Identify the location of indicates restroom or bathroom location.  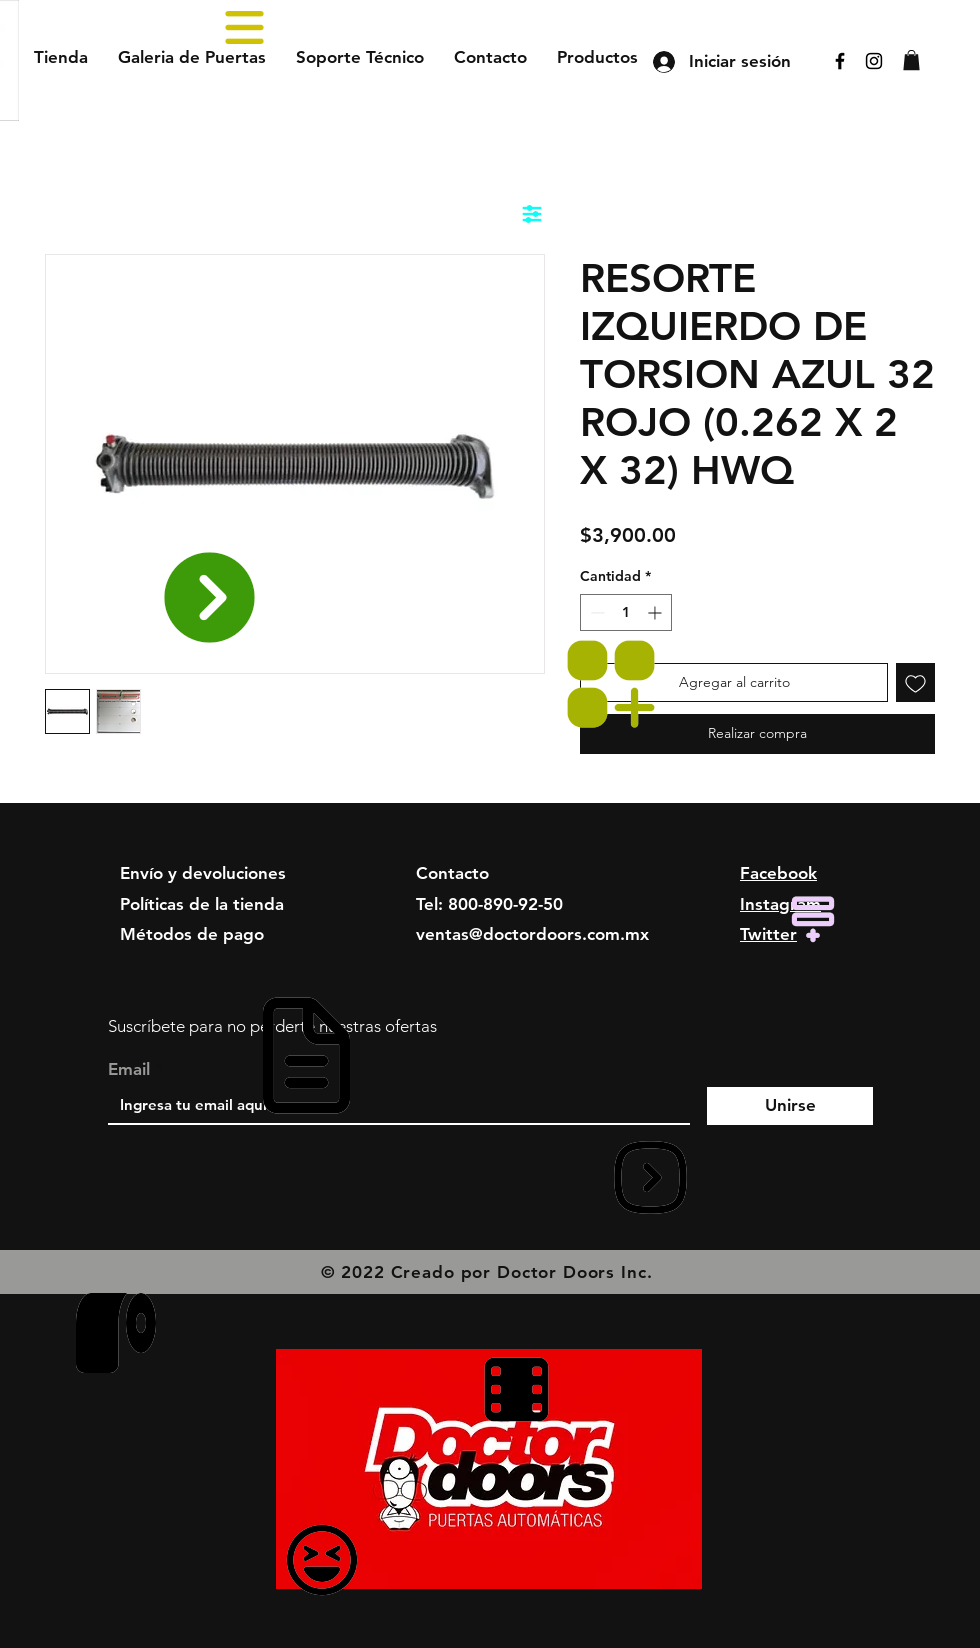
(116, 1328).